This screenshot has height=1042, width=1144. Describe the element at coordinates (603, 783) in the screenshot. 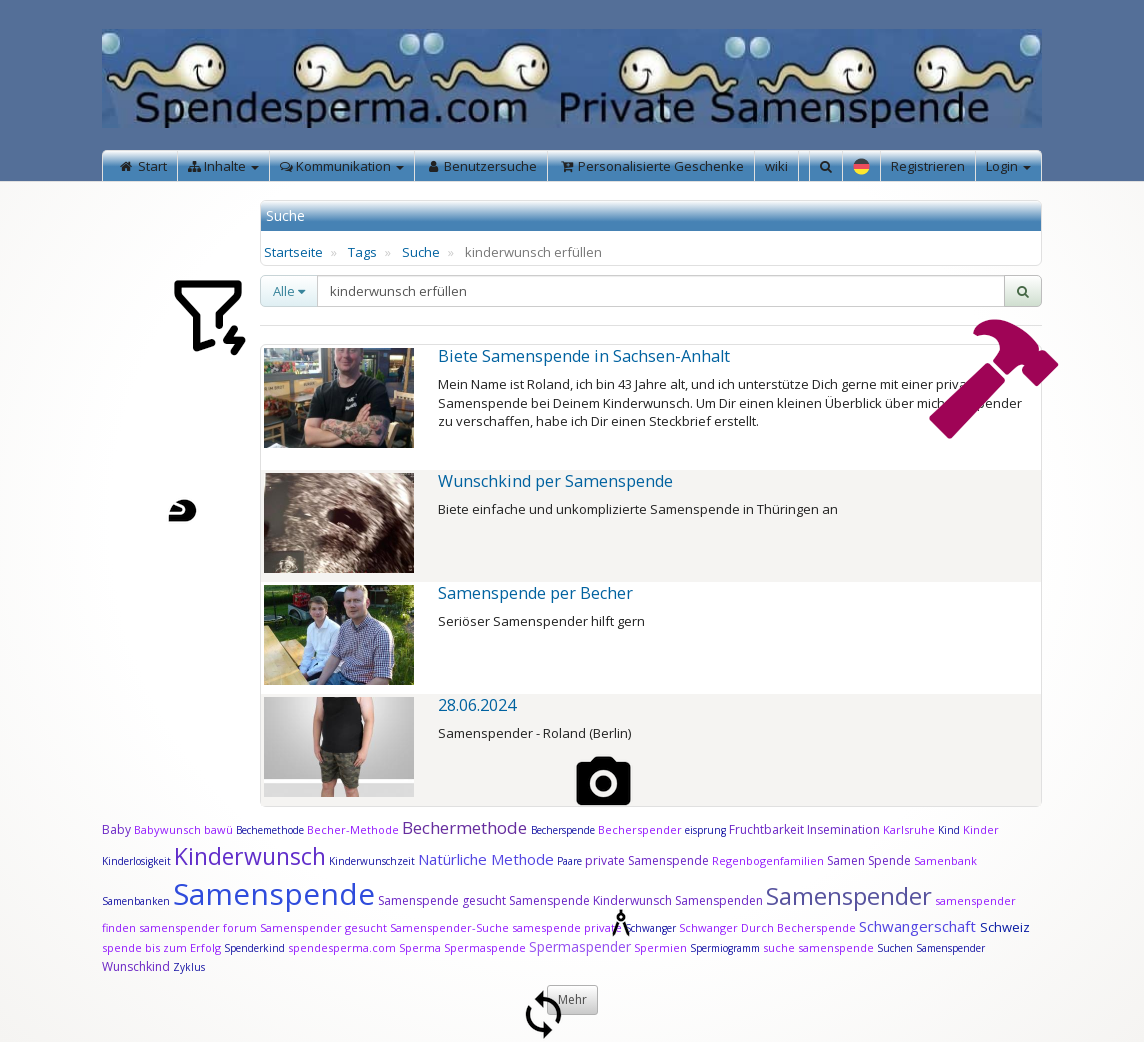

I see `take a photo` at that location.